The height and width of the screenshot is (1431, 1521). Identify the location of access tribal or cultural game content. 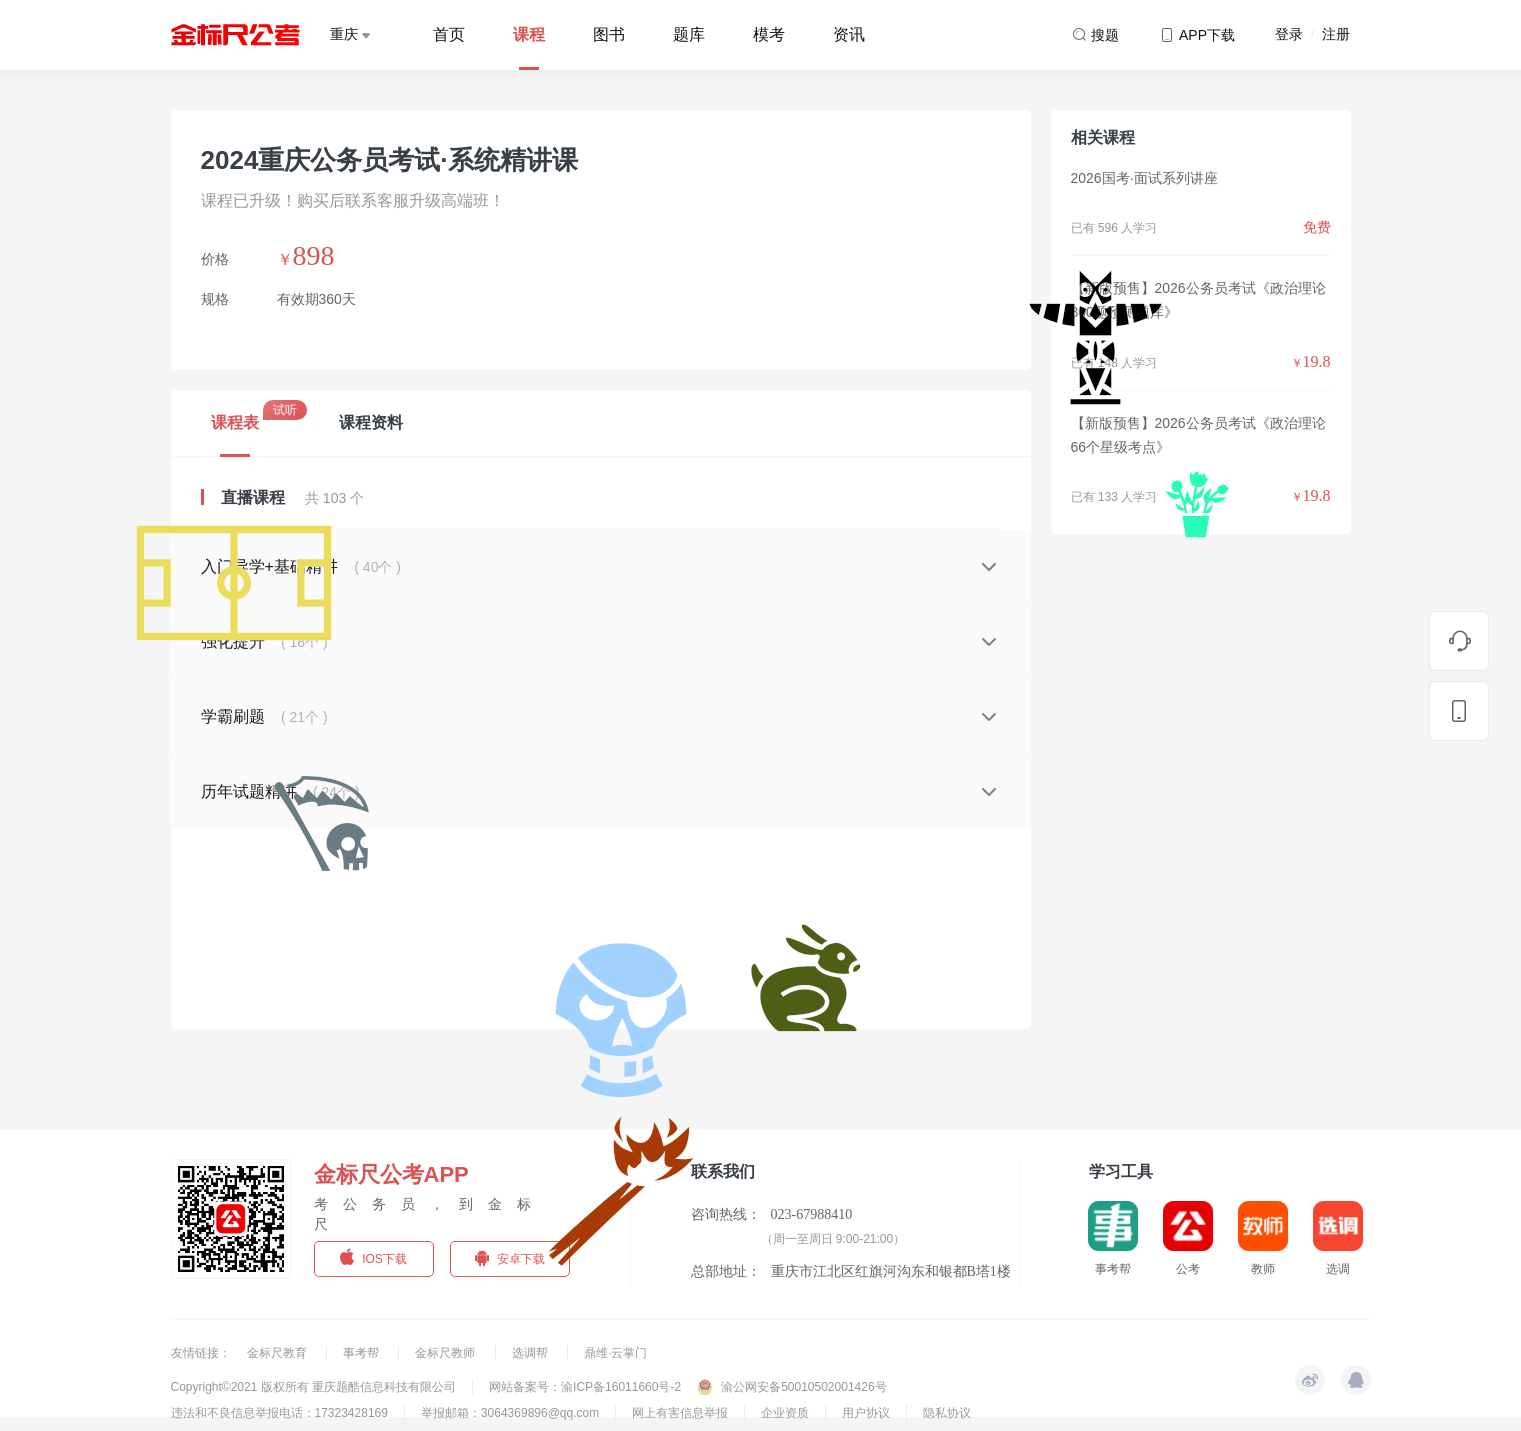
(1095, 337).